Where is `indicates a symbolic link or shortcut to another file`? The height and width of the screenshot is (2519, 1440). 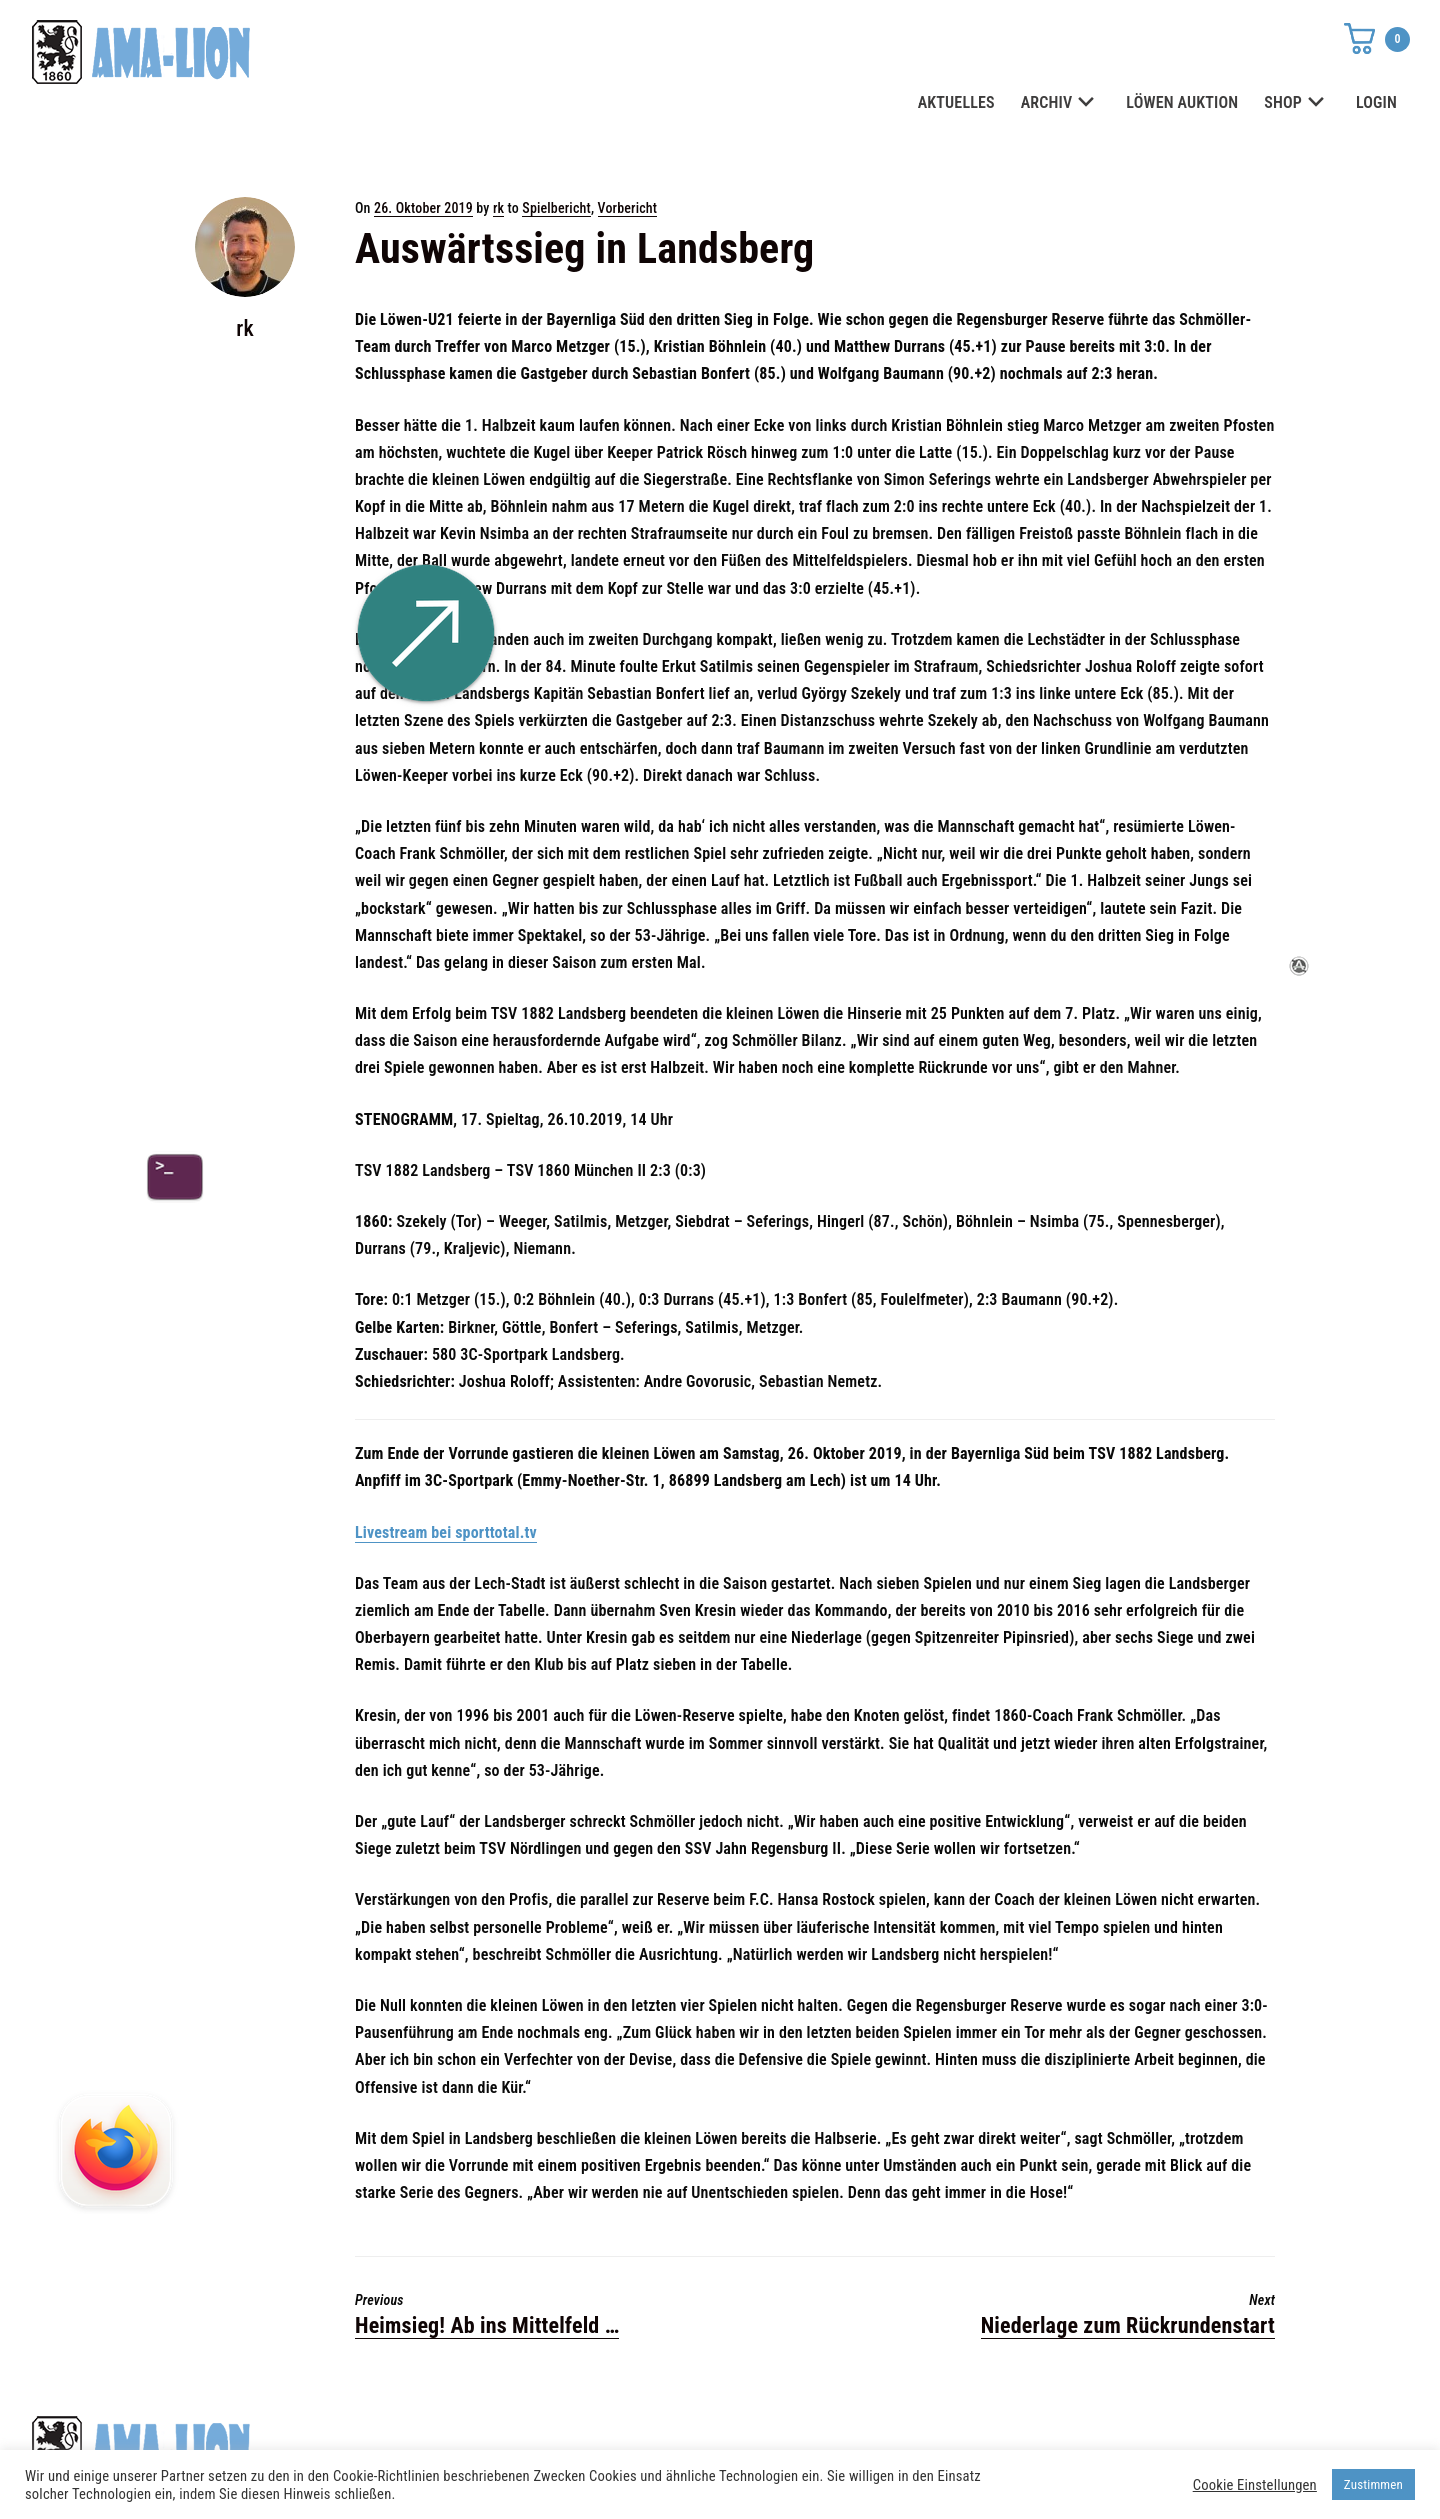 indicates a symbolic link or shortcut to another file is located at coordinates (426, 633).